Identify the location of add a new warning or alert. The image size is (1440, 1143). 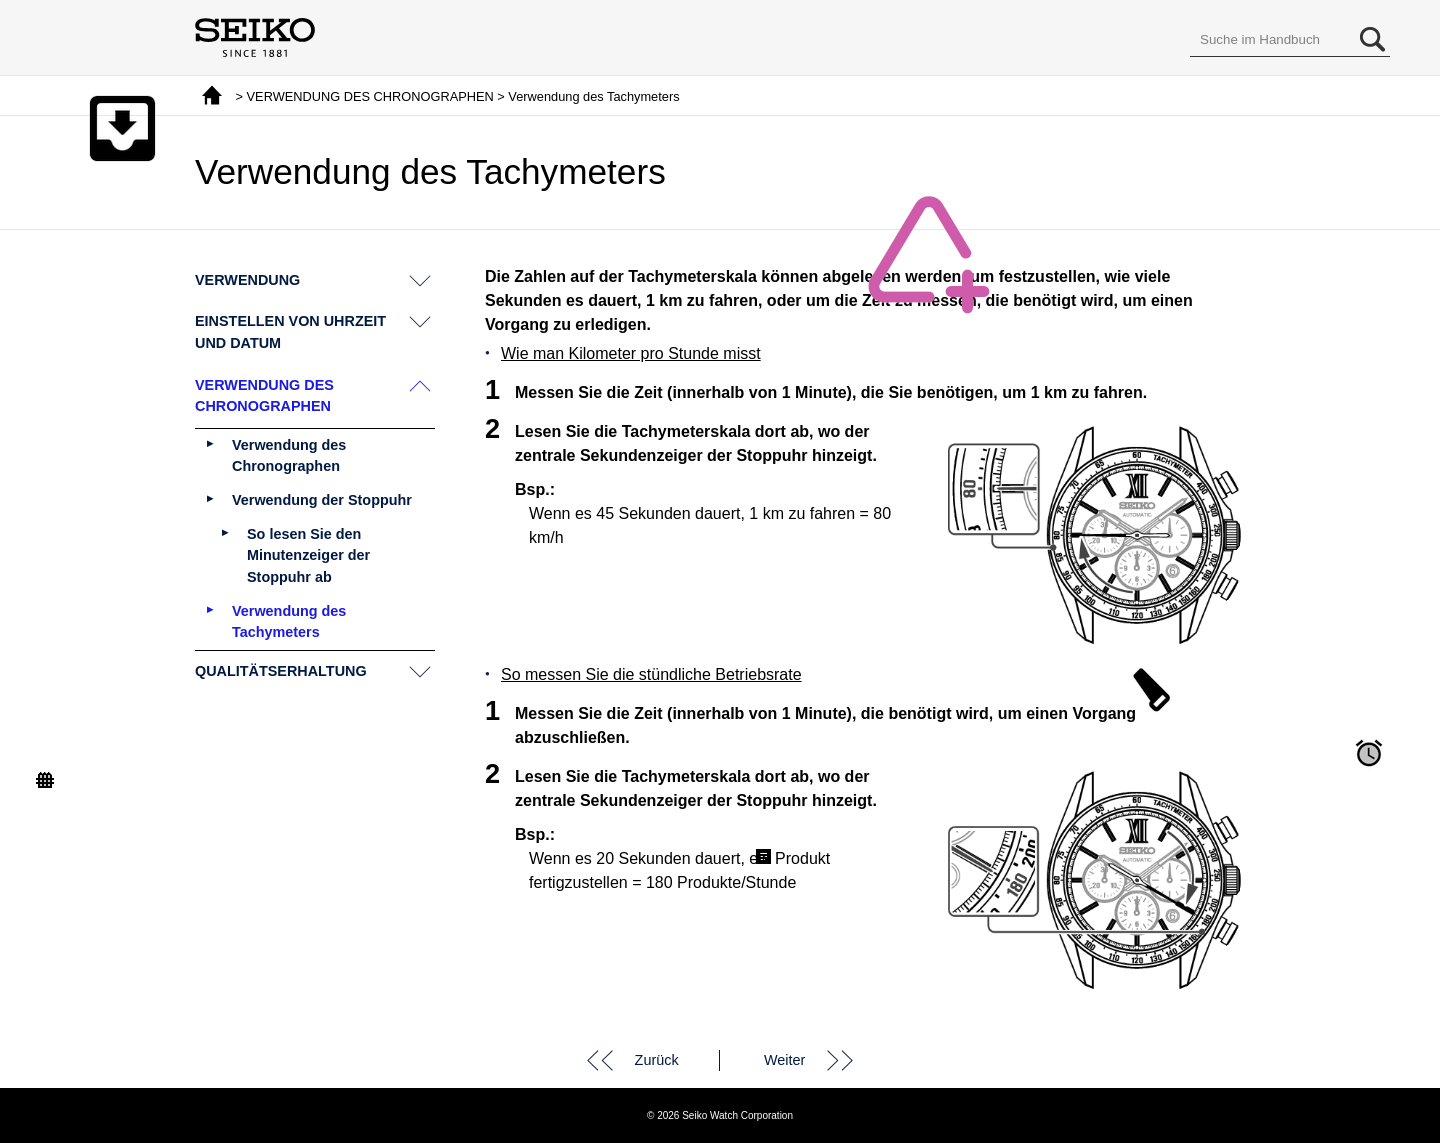
(929, 253).